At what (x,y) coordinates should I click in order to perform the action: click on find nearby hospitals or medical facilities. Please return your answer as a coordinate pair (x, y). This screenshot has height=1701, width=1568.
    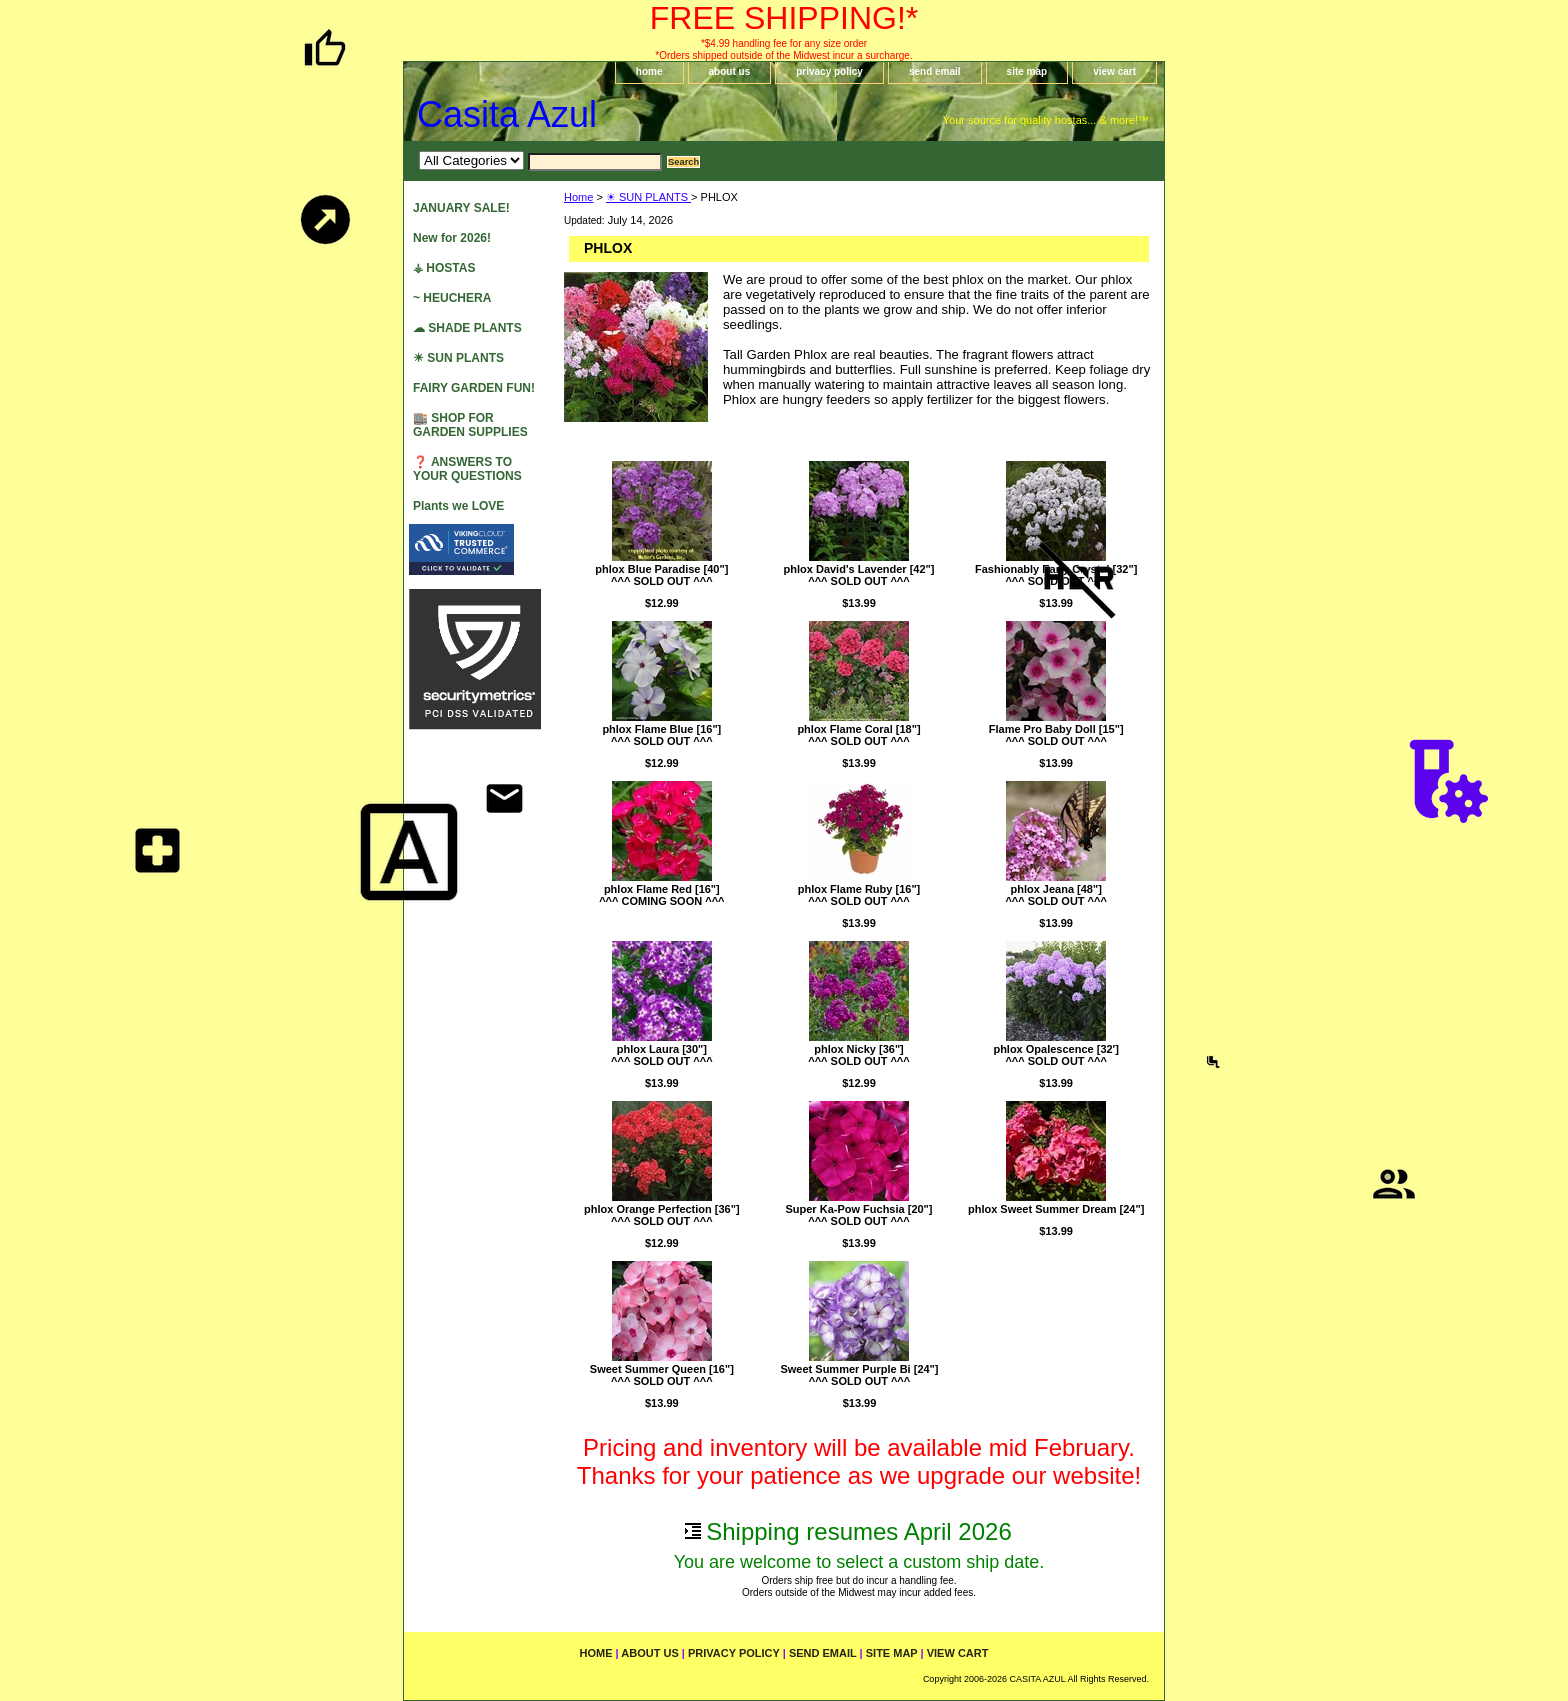
    Looking at the image, I should click on (157, 850).